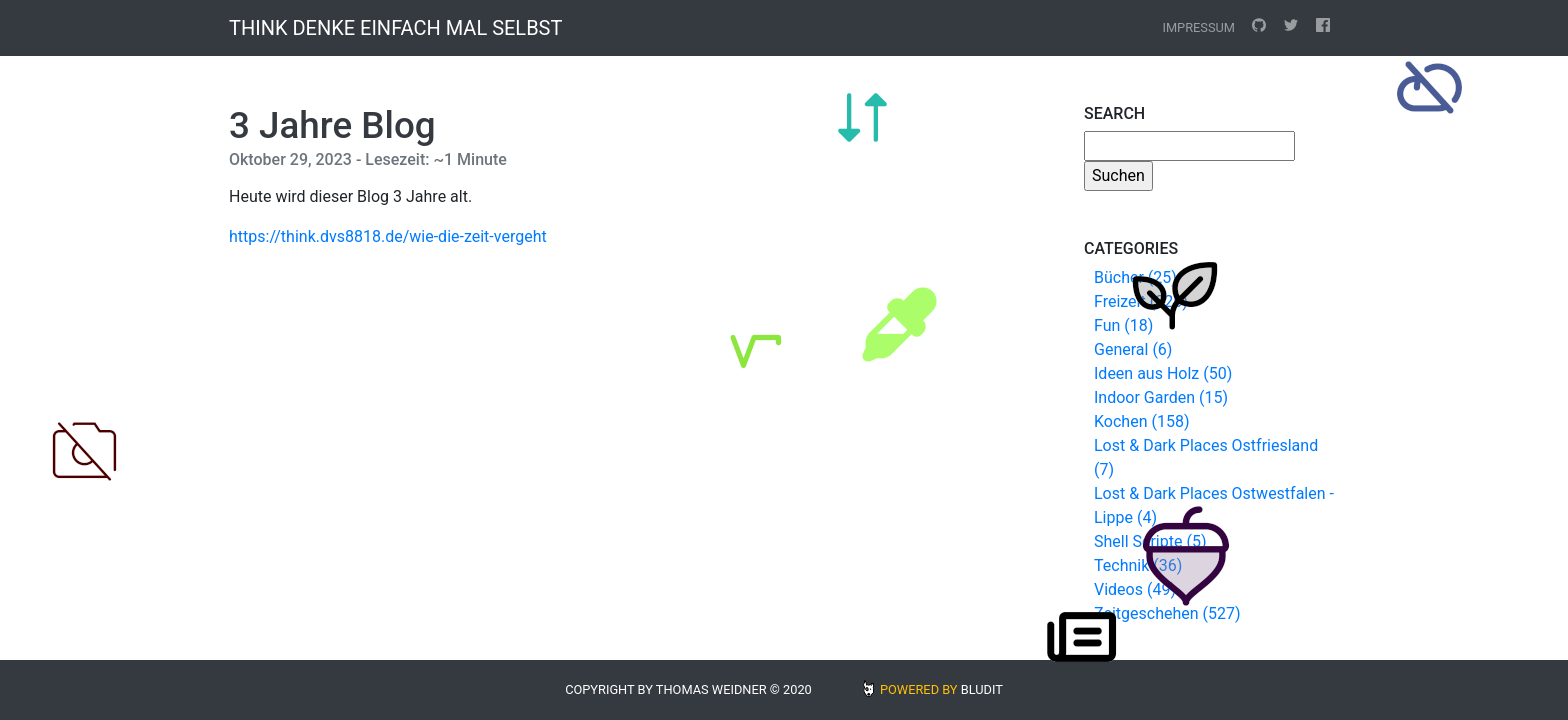 The height and width of the screenshot is (720, 1568). I want to click on view news articles, so click(1084, 637).